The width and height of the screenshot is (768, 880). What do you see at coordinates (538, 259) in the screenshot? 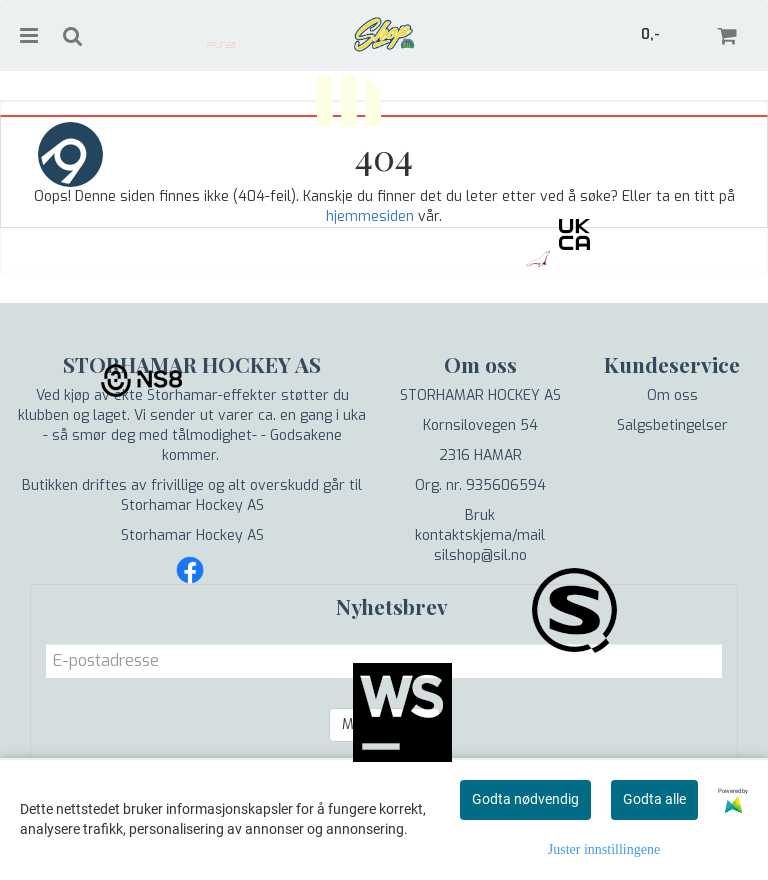
I see `mariadb foundation logo` at bounding box center [538, 259].